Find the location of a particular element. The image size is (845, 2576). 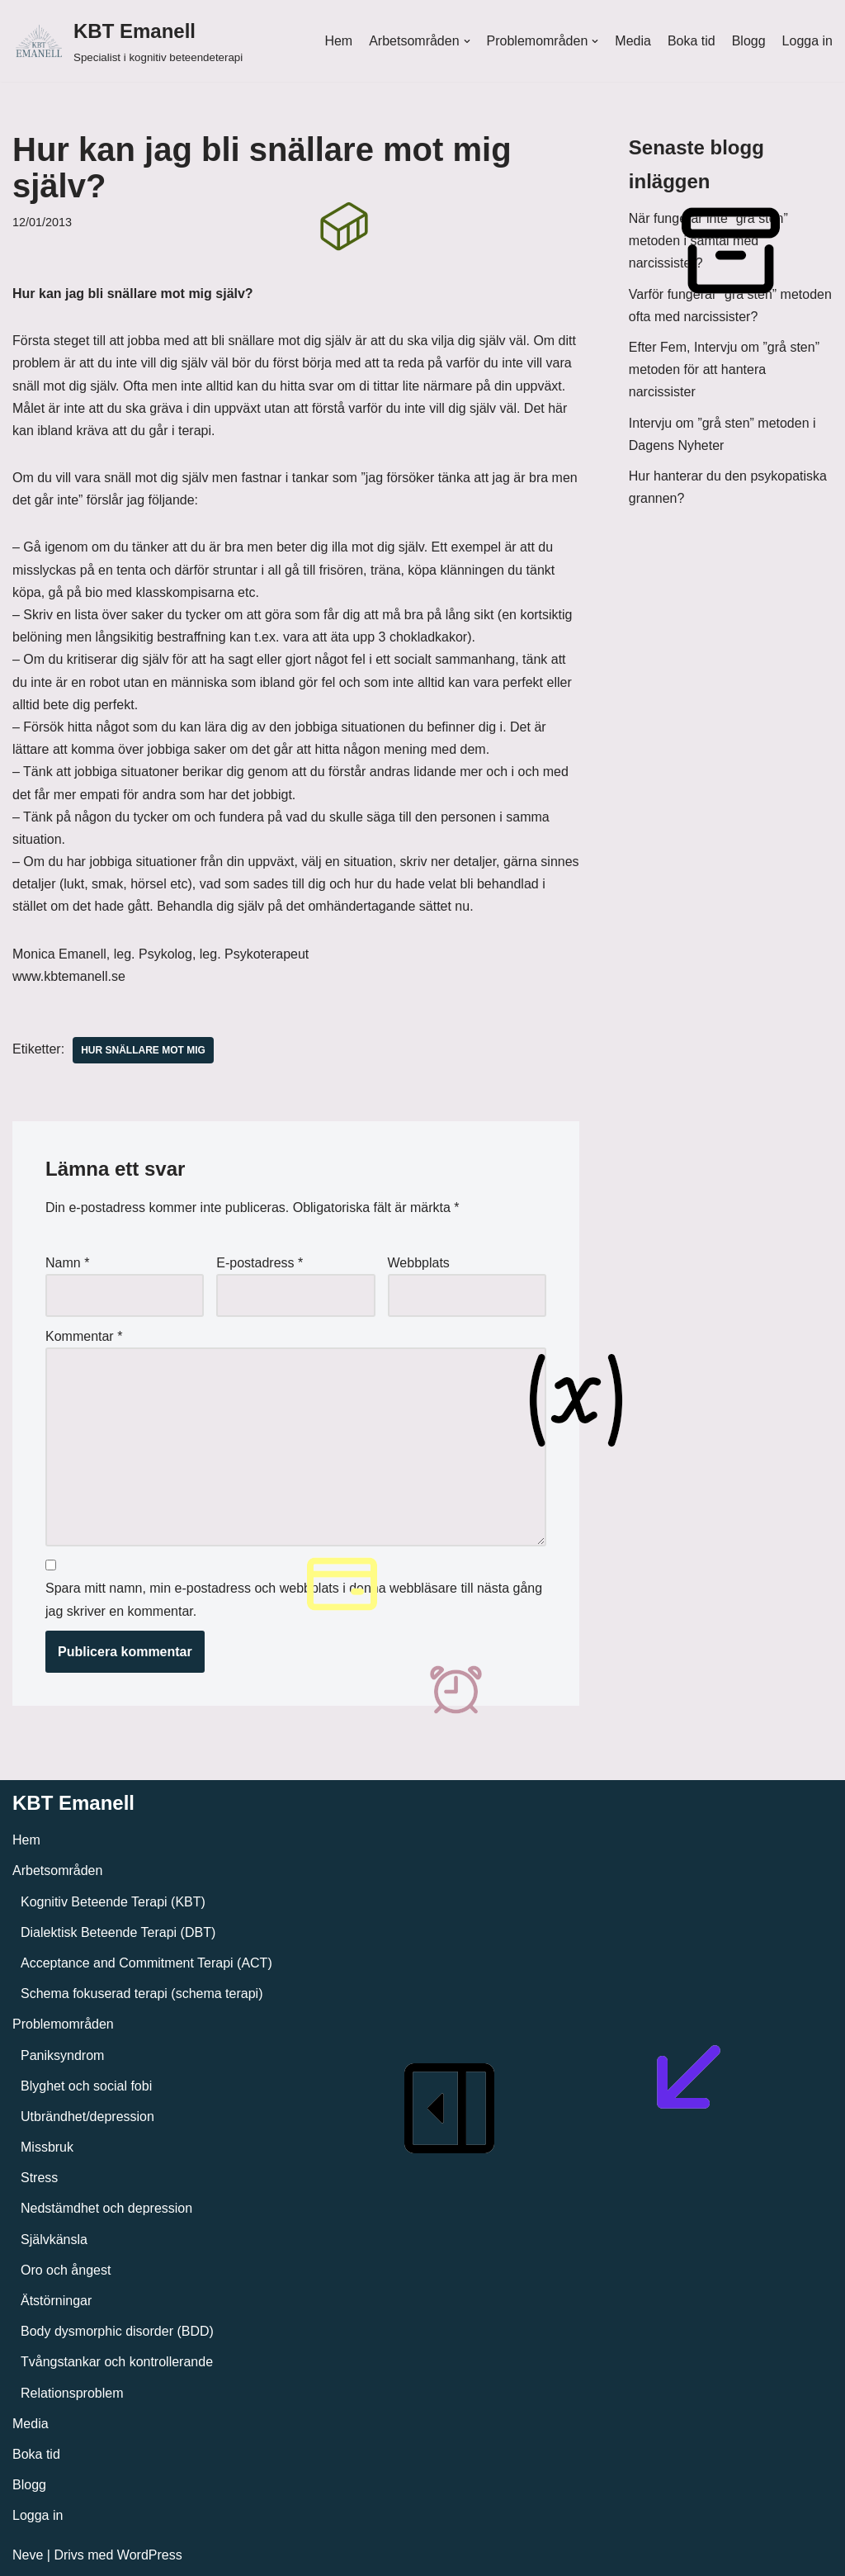

archive selected items is located at coordinates (730, 250).